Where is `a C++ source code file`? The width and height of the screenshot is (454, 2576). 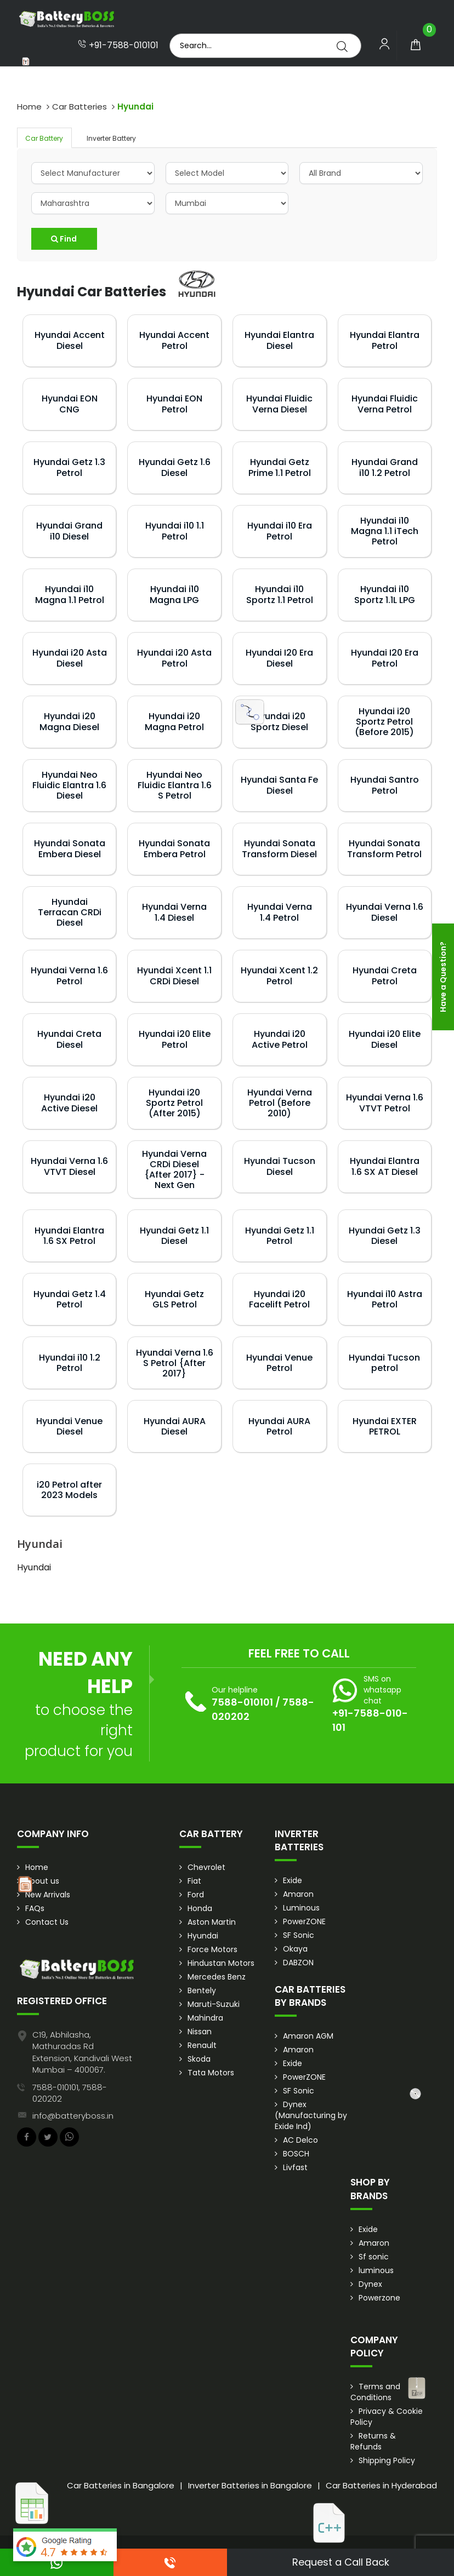 a C++ source code file is located at coordinates (329, 2523).